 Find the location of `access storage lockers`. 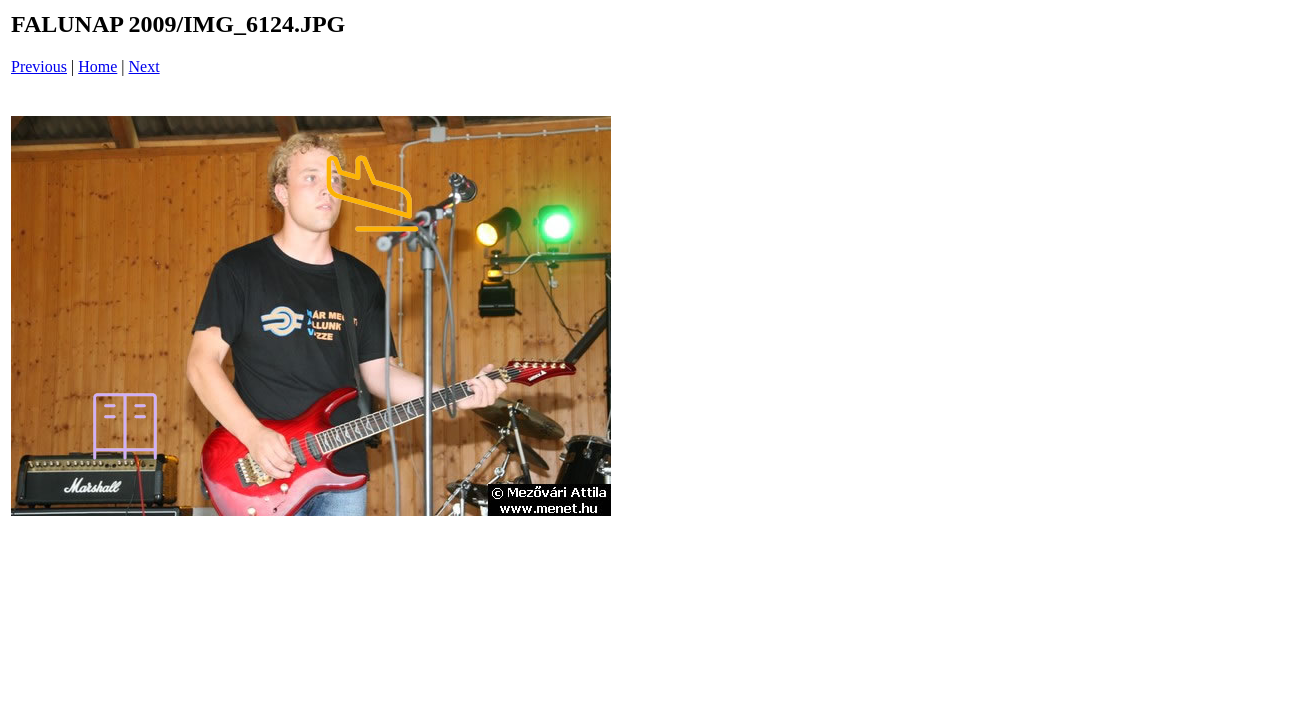

access storage lockers is located at coordinates (125, 425).